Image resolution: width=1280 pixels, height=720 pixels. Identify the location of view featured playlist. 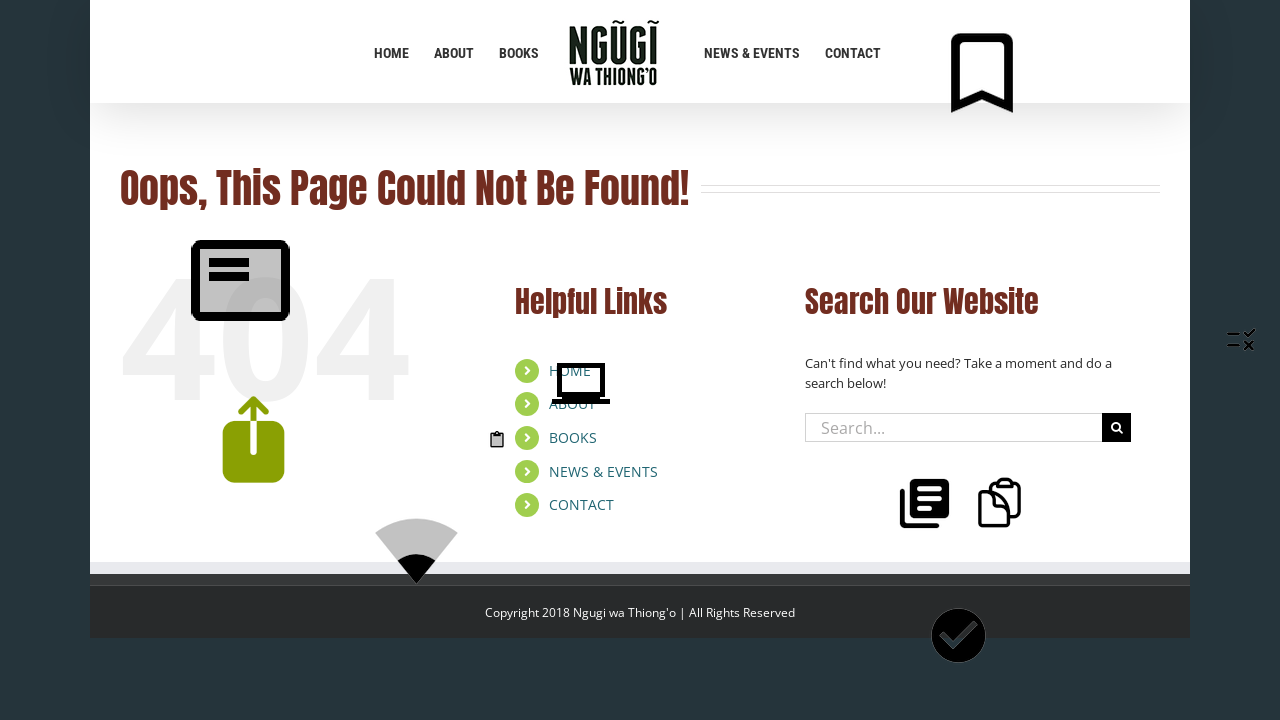
(240, 280).